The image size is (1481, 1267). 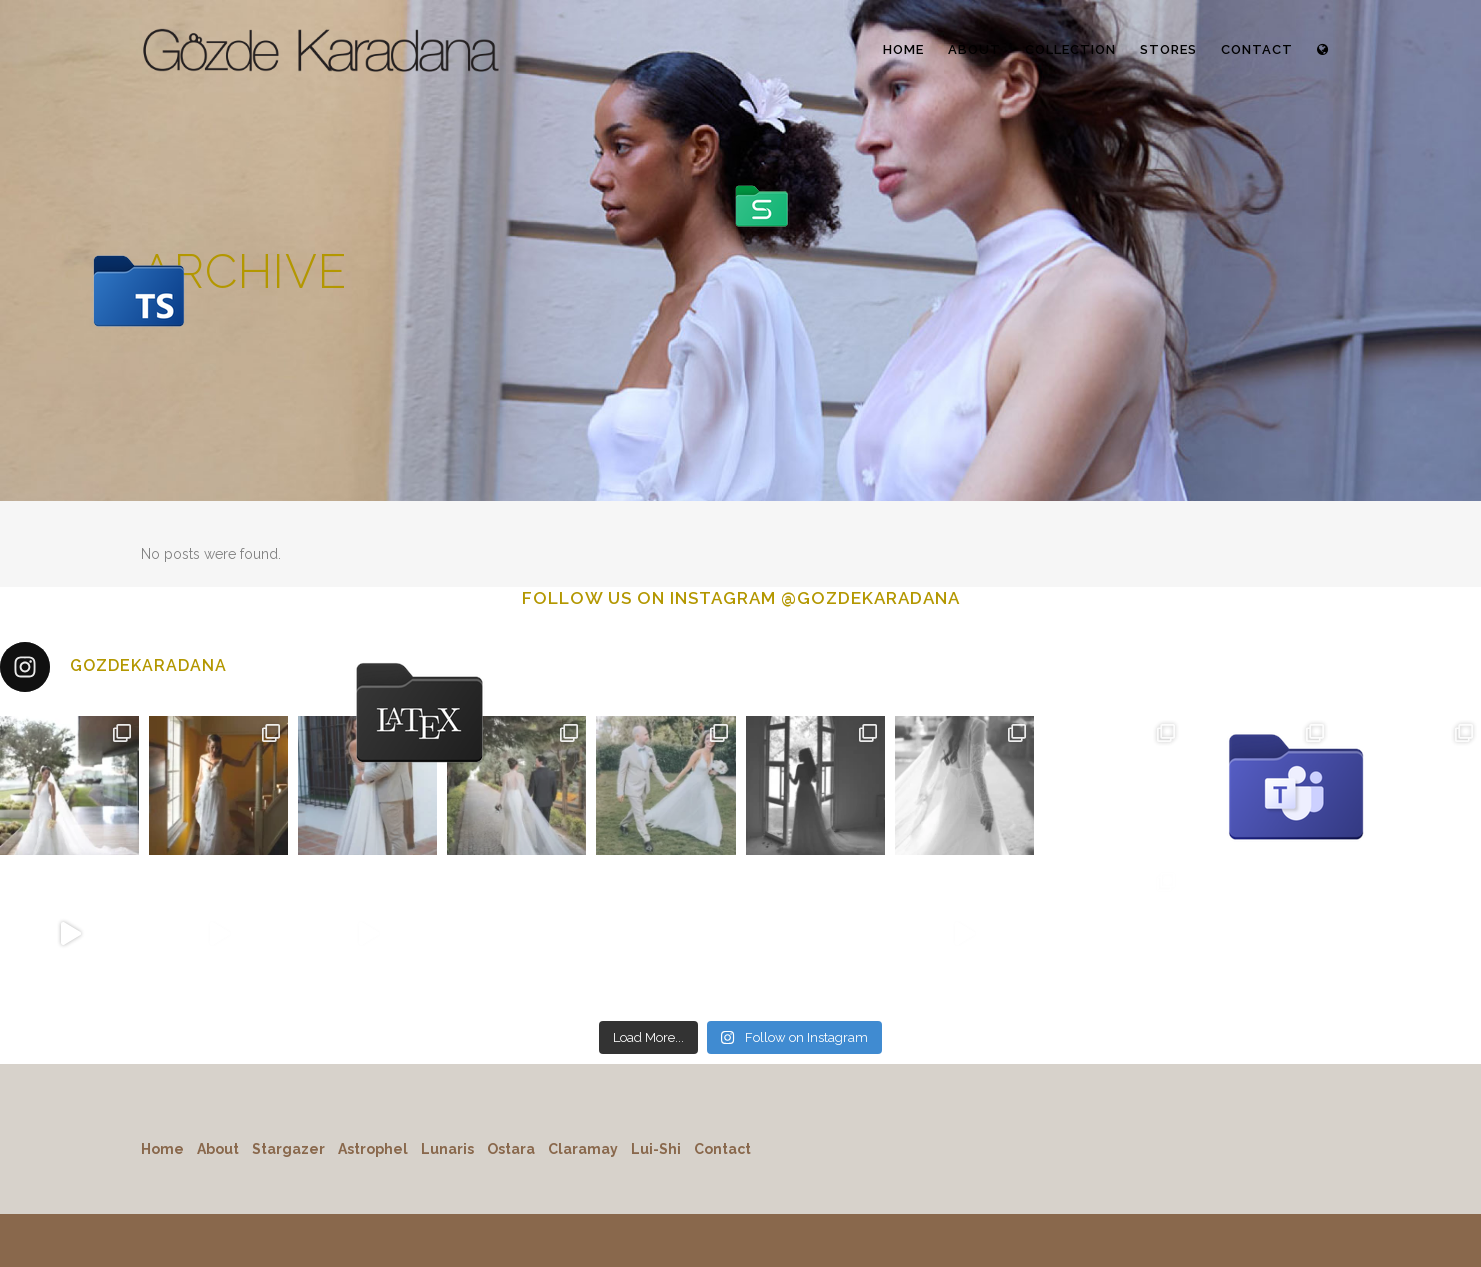 What do you see at coordinates (138, 293) in the screenshot?
I see `open typescript project files folder` at bounding box center [138, 293].